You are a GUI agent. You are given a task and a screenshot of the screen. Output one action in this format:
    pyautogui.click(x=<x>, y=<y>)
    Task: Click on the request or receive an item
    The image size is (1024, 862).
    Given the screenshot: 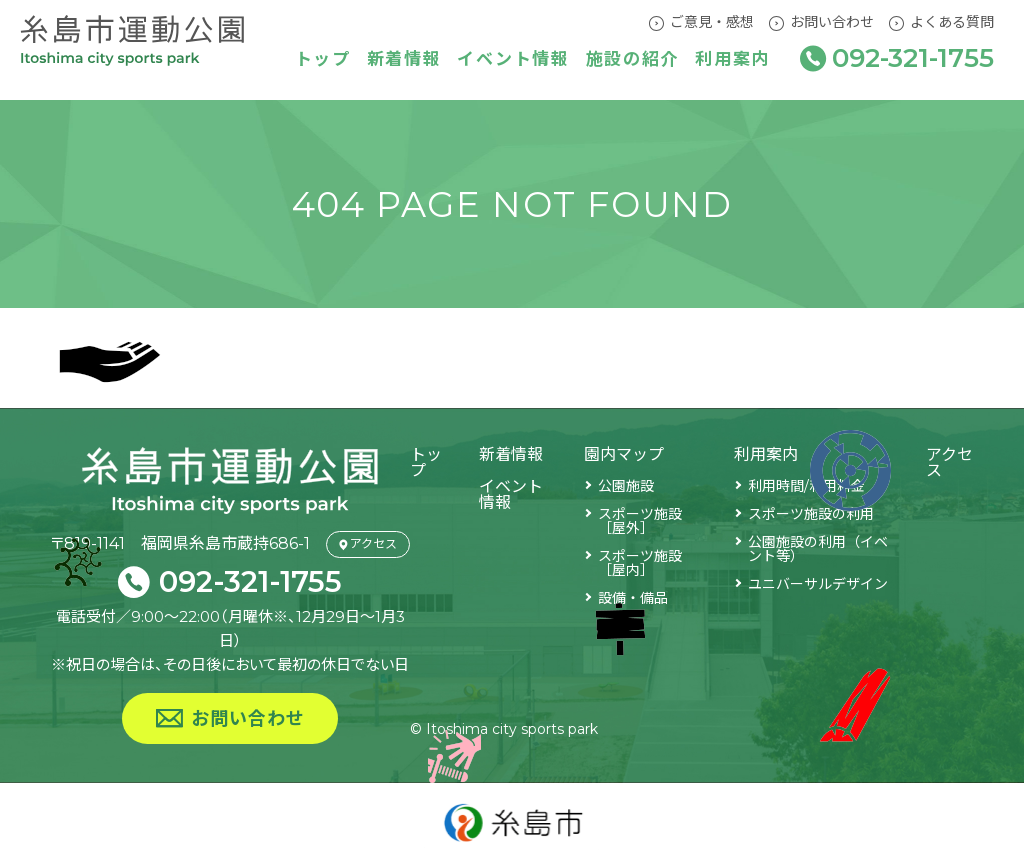 What is the action you would take?
    pyautogui.click(x=110, y=362)
    